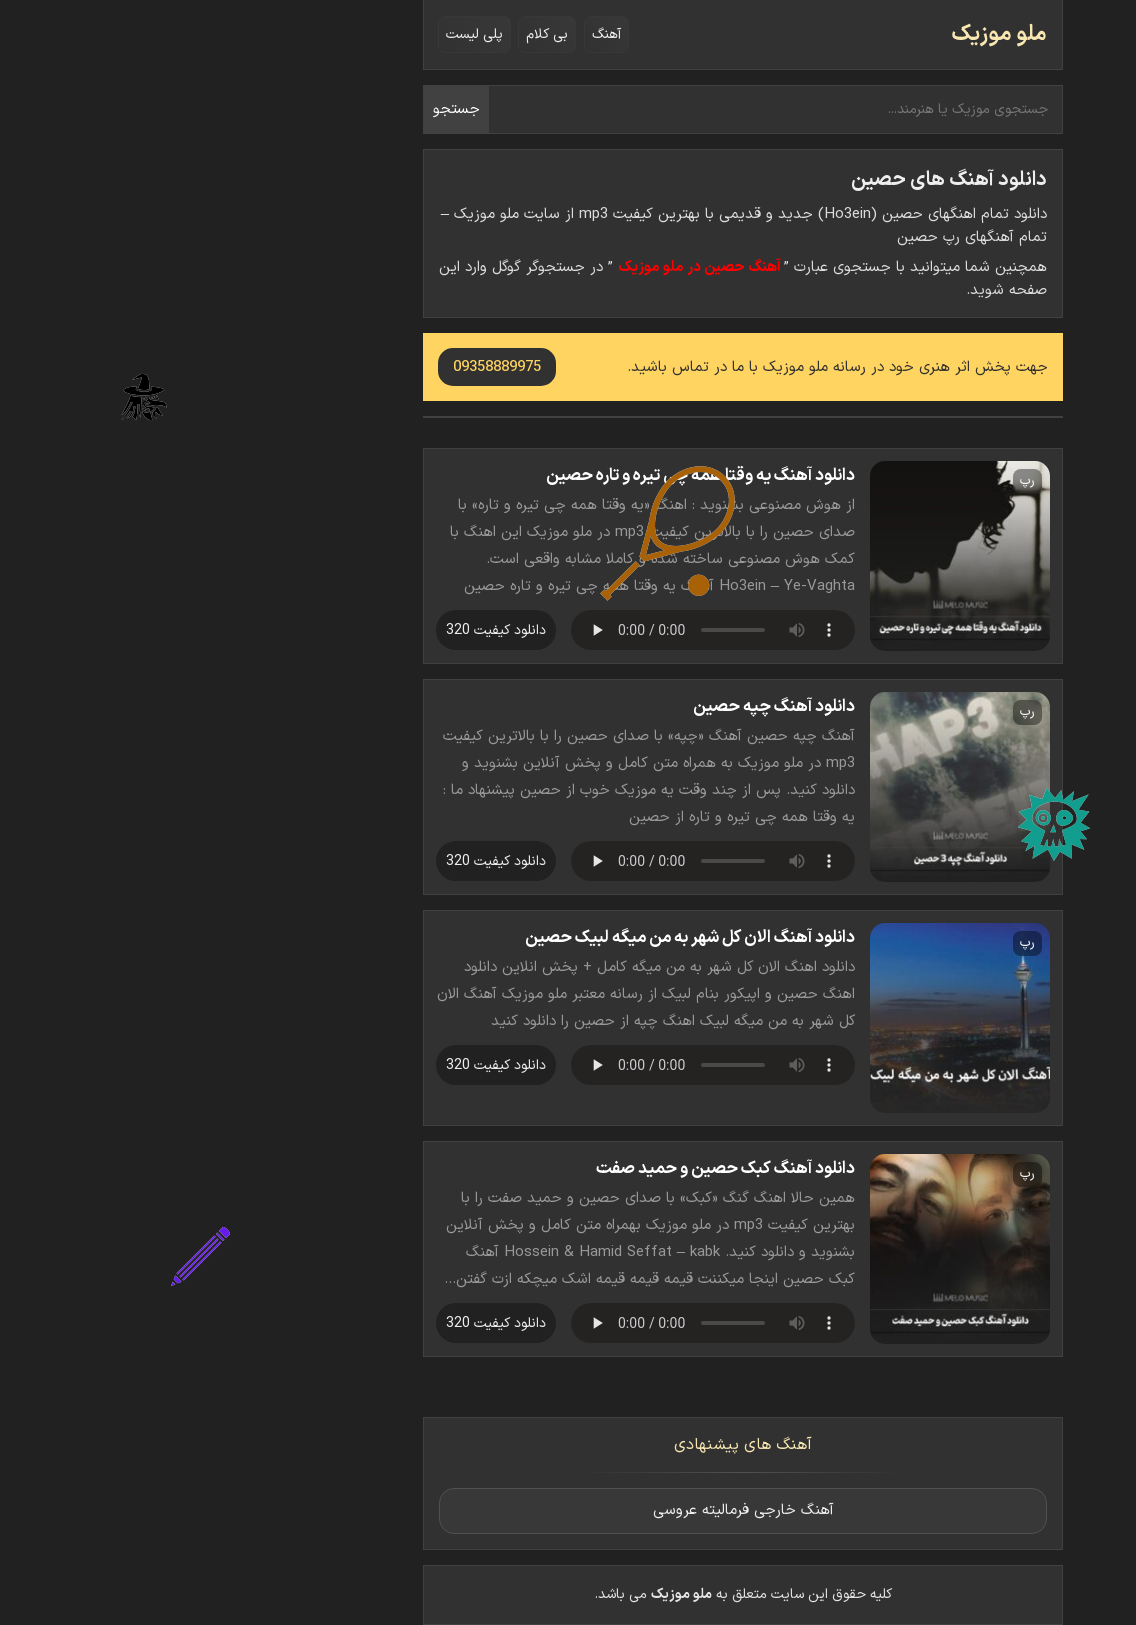 This screenshot has height=1625, width=1136. I want to click on access tennis or racket sports games, so click(667, 533).